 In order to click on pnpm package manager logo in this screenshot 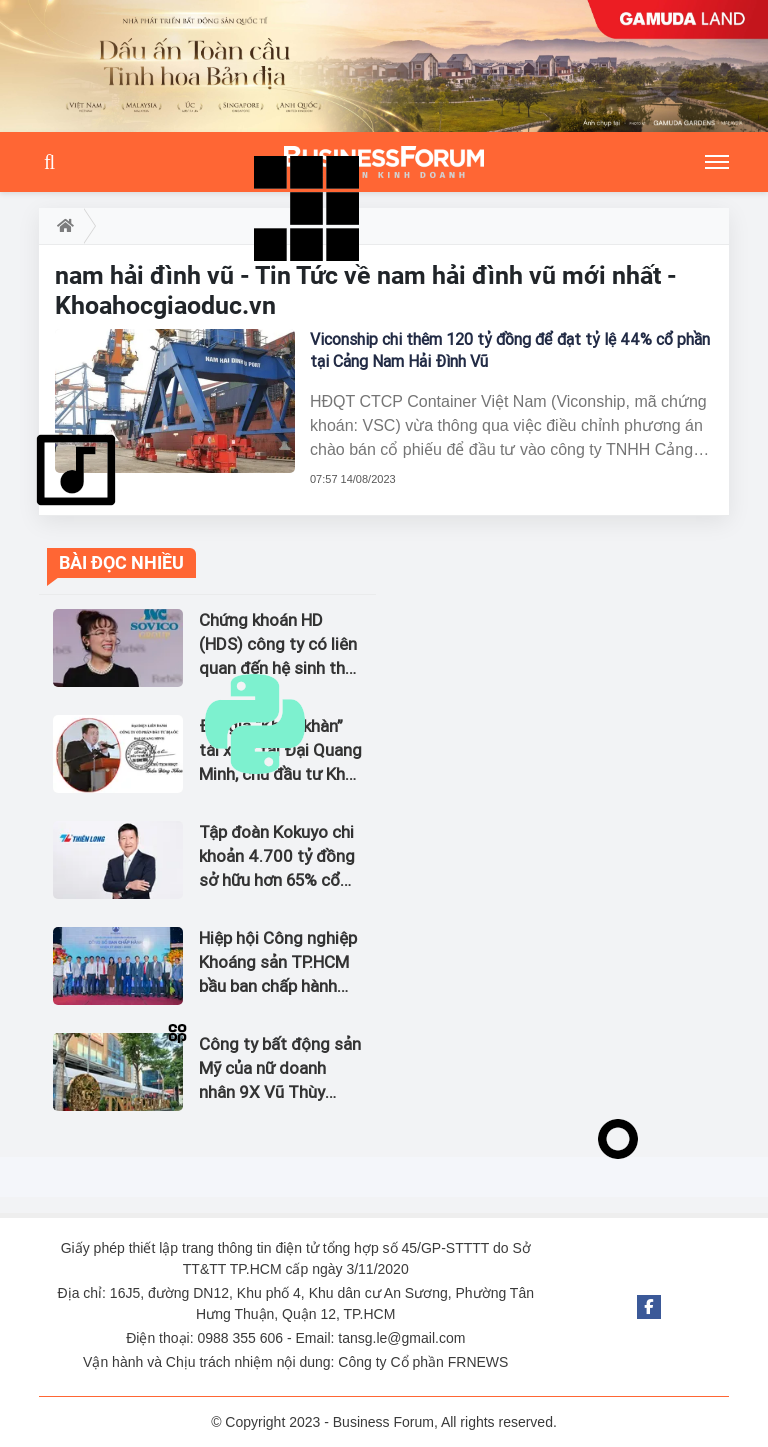, I will do `click(306, 208)`.